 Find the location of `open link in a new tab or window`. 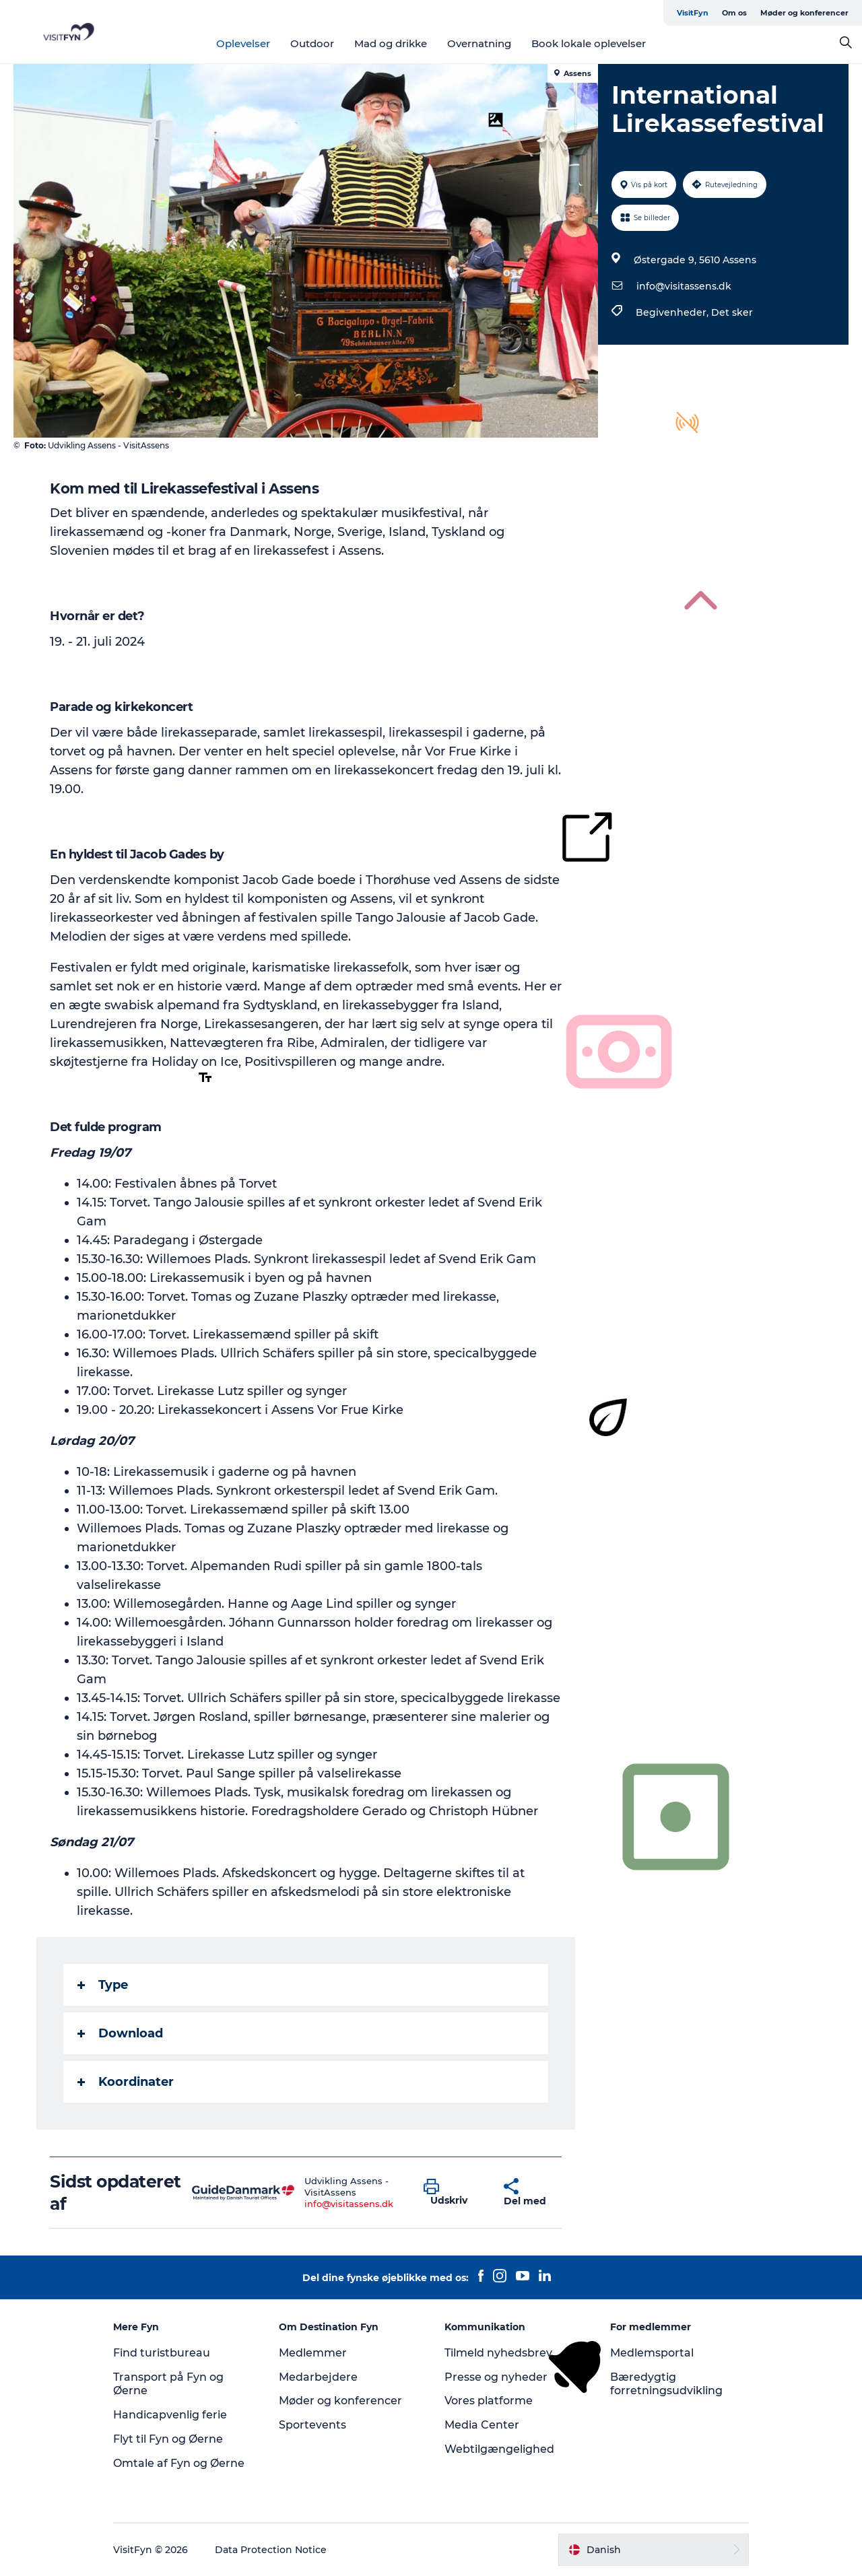

open link in a new tab or window is located at coordinates (586, 838).